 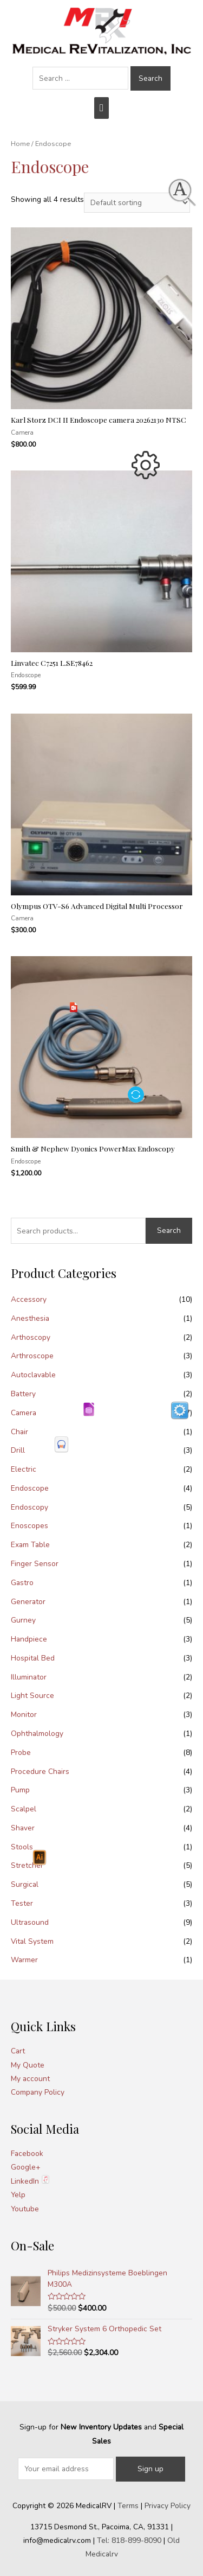 I want to click on search within emails or messages, so click(x=182, y=192).